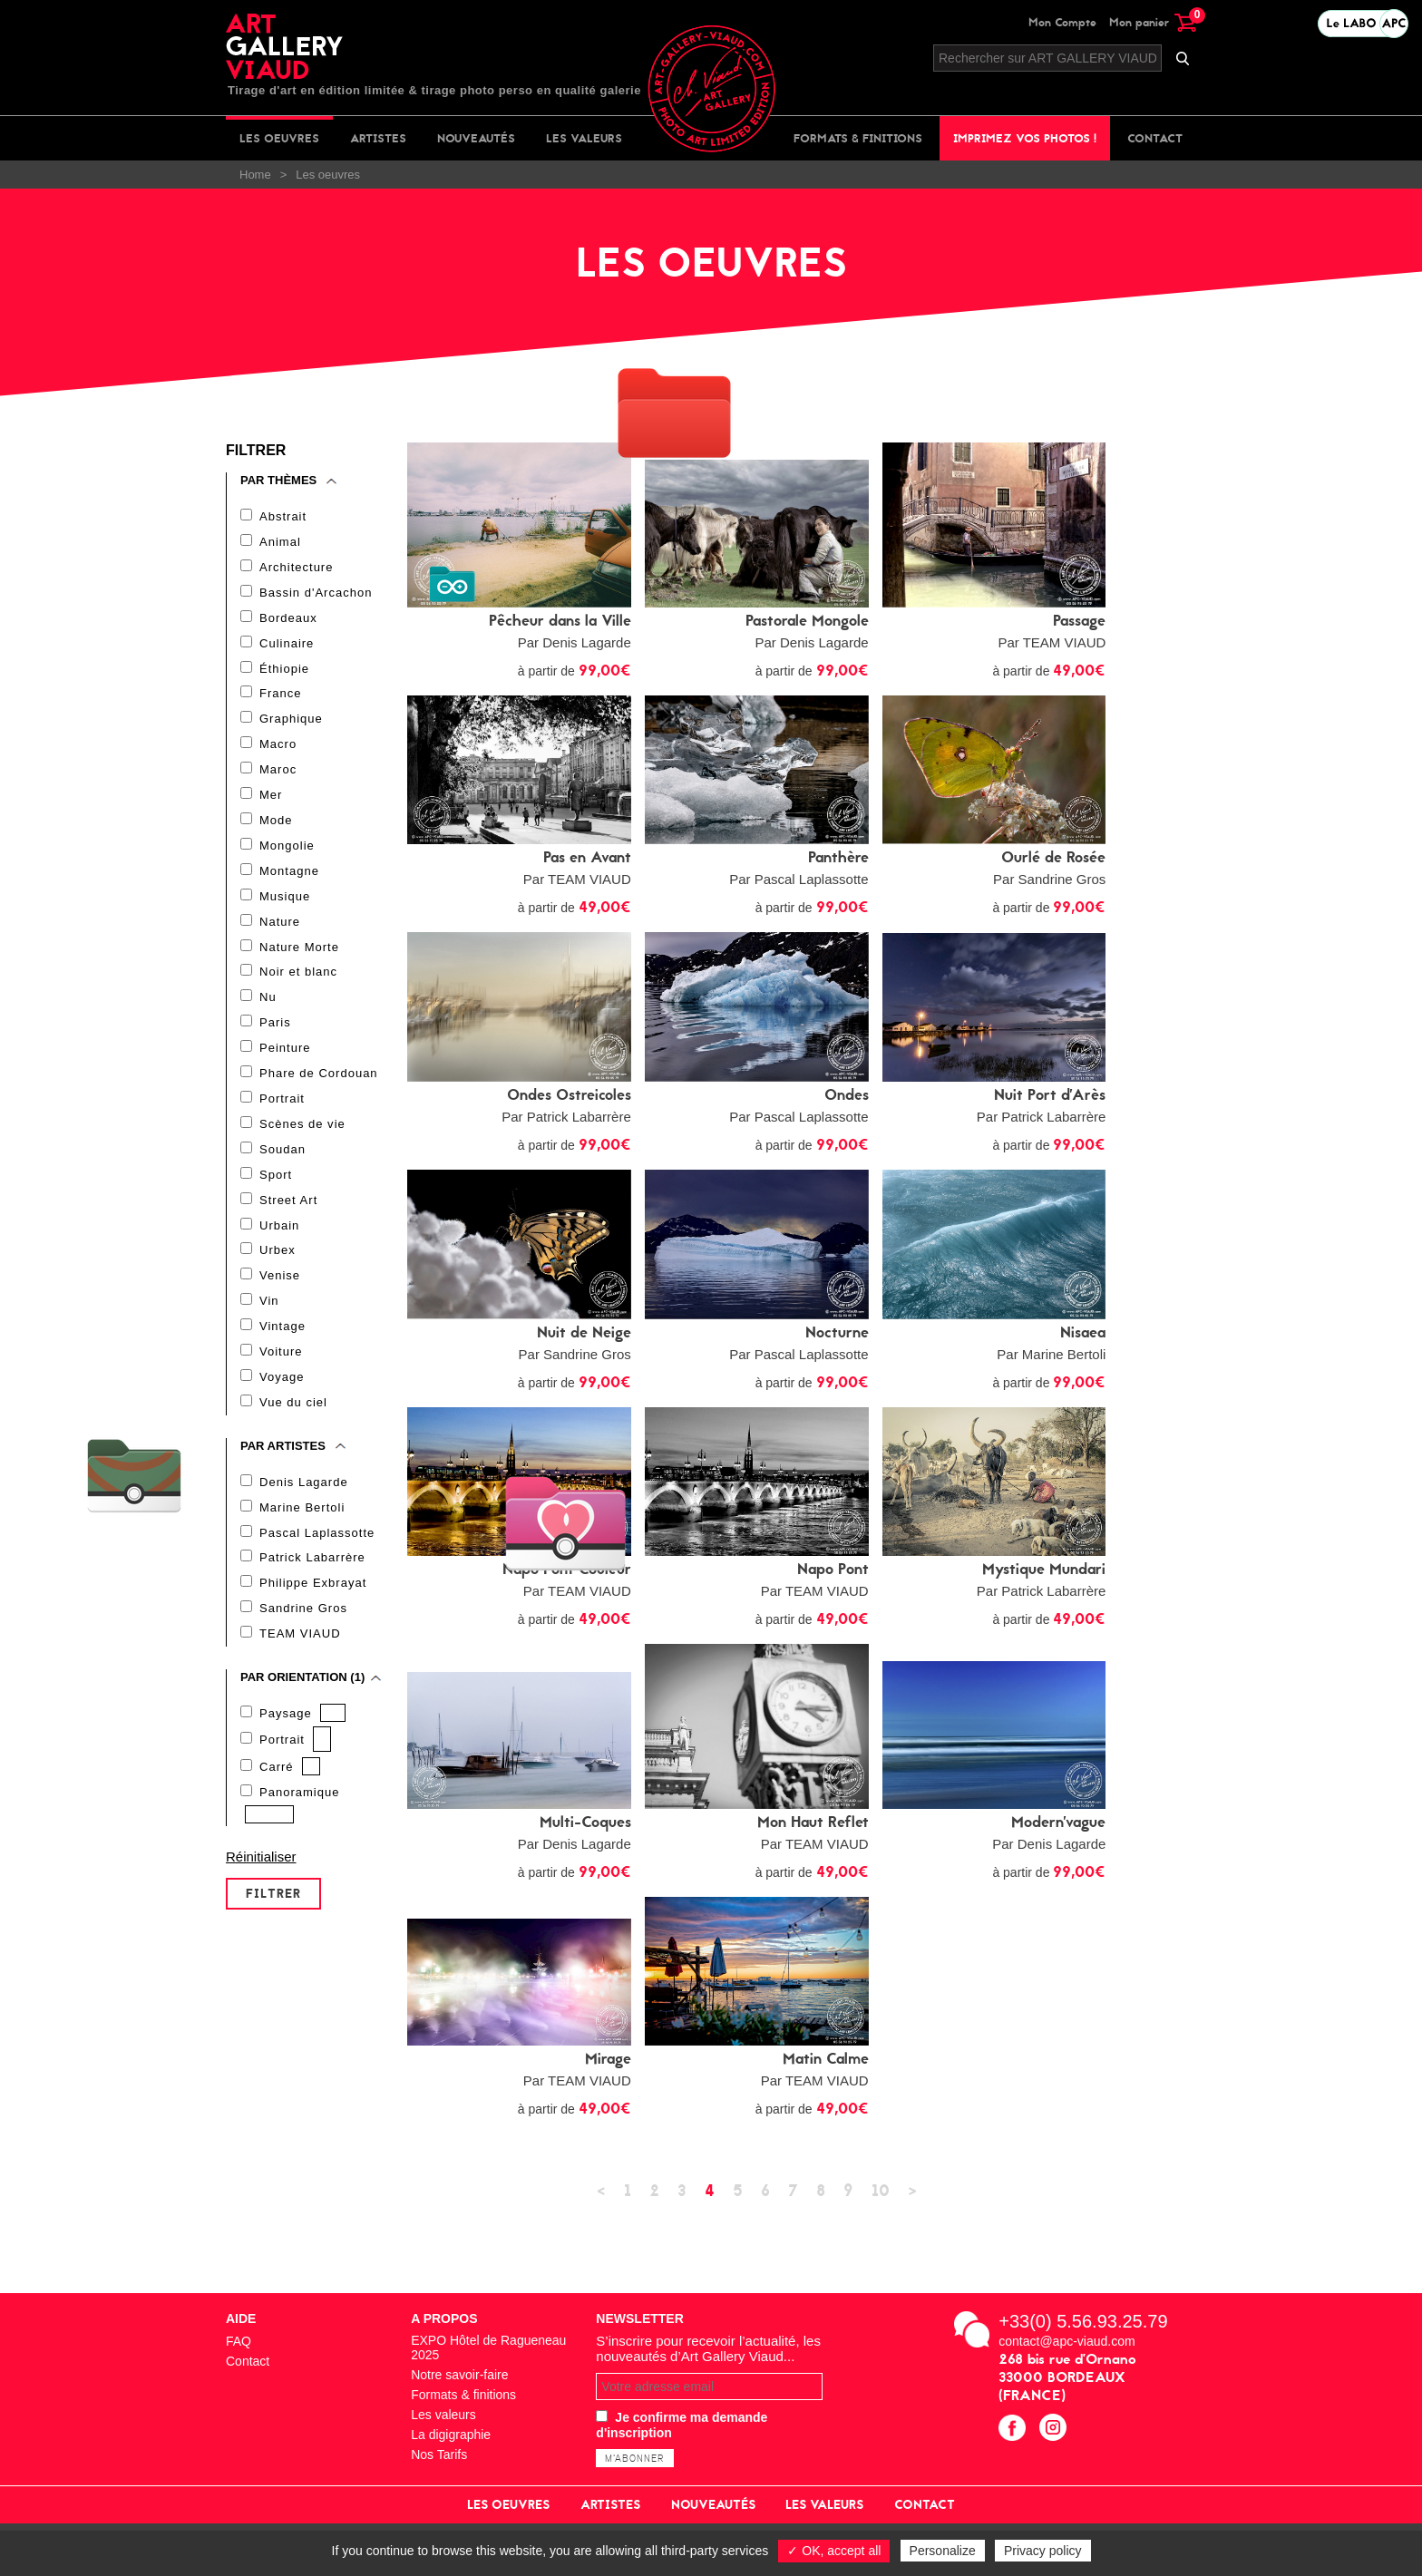  What do you see at coordinates (565, 1527) in the screenshot?
I see `open pokémon love ball themed folder` at bounding box center [565, 1527].